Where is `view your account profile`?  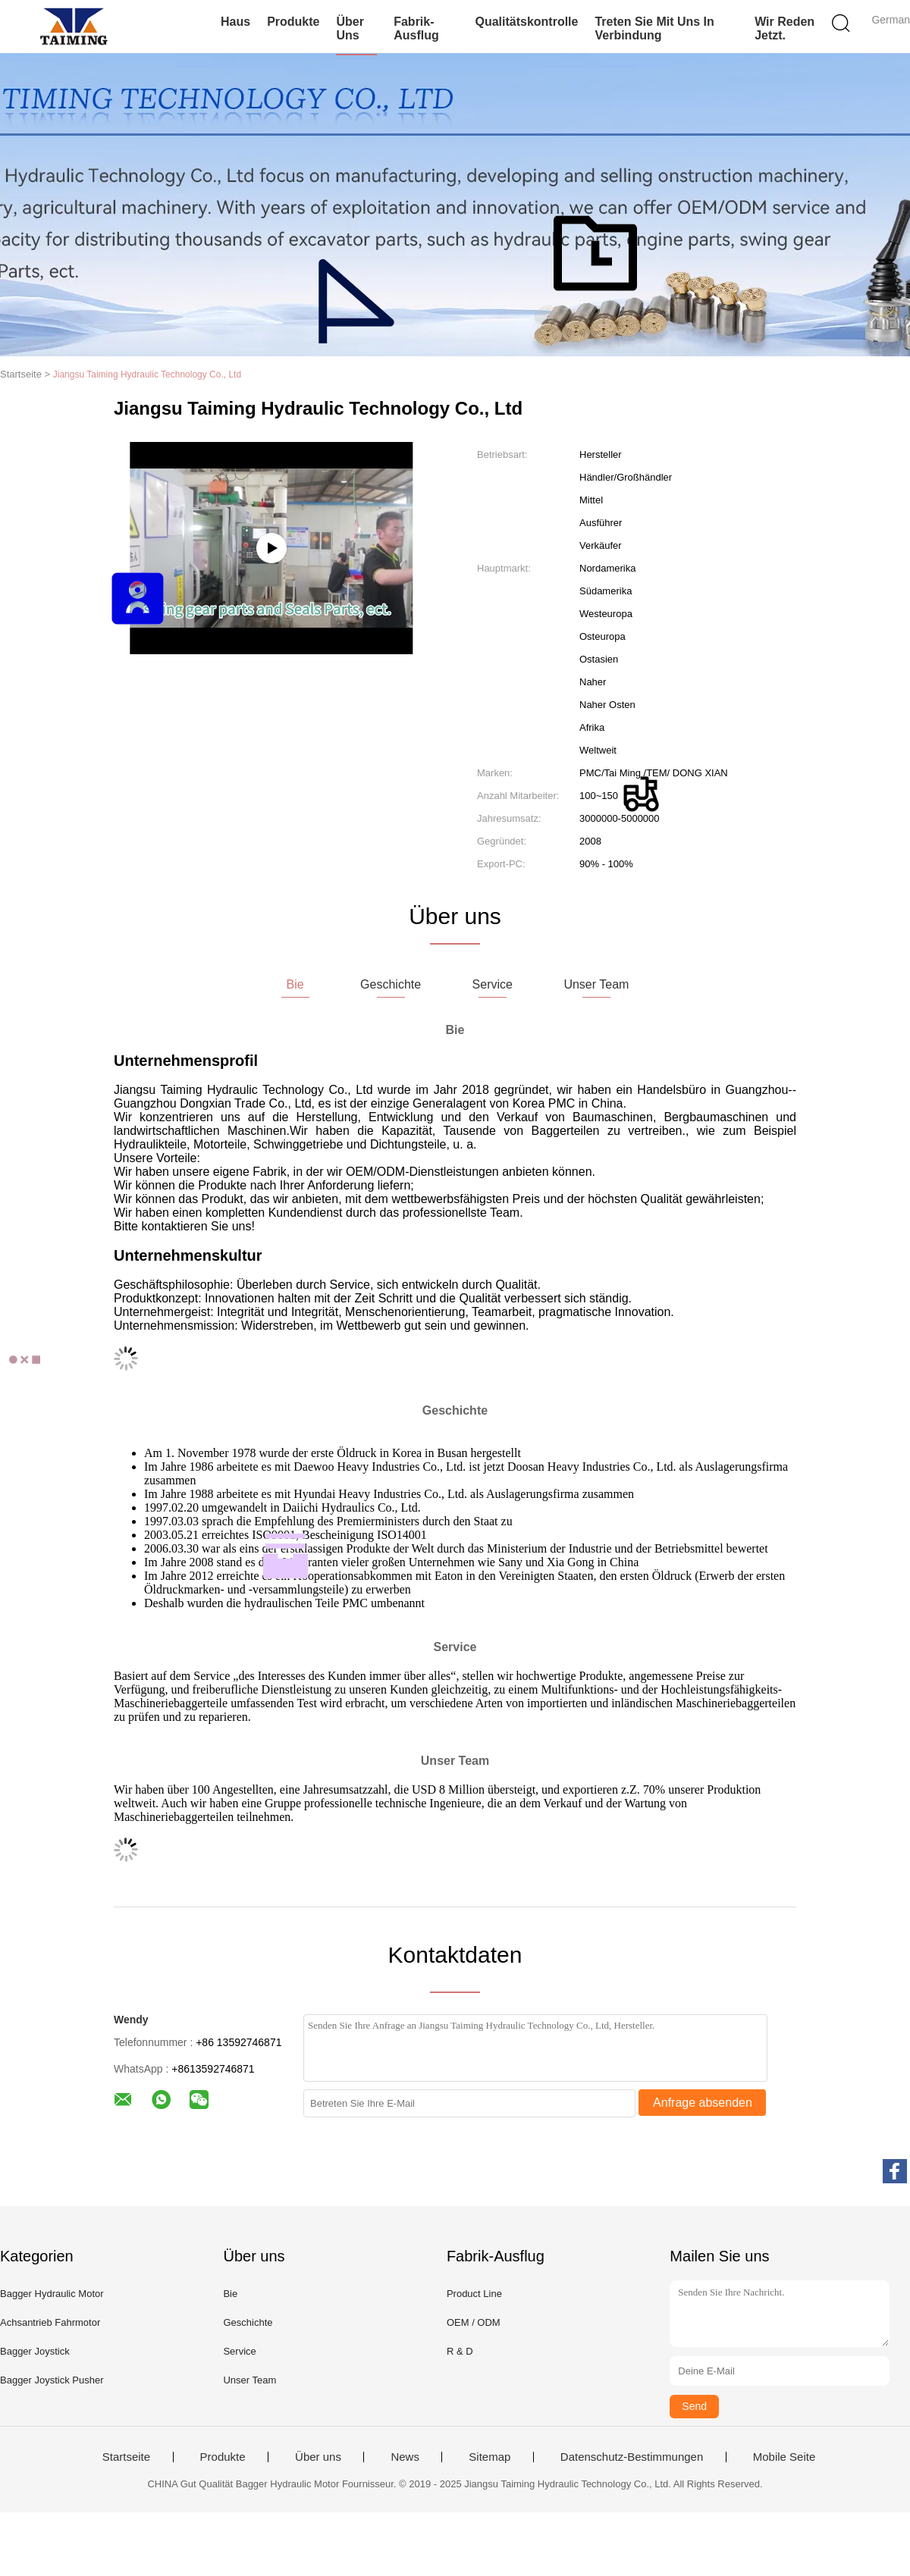 view your account profile is located at coordinates (137, 598).